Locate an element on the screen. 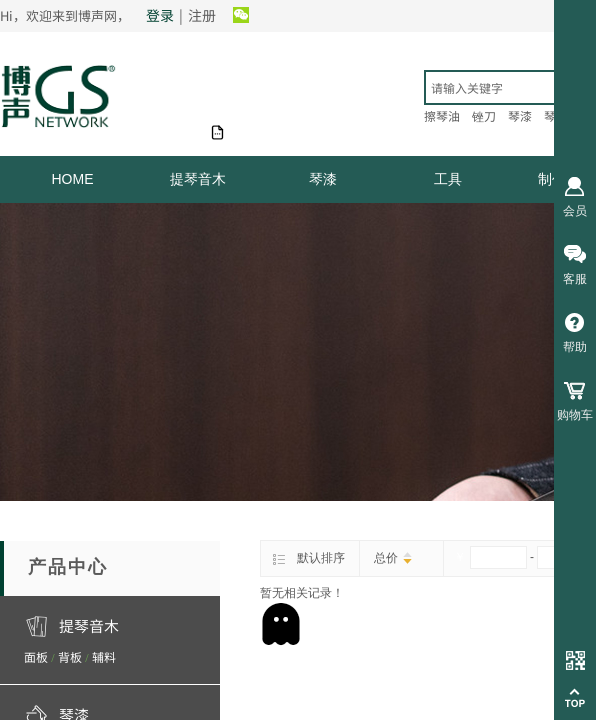 This screenshot has height=720, width=596. view file details or more options is located at coordinates (217, 132).